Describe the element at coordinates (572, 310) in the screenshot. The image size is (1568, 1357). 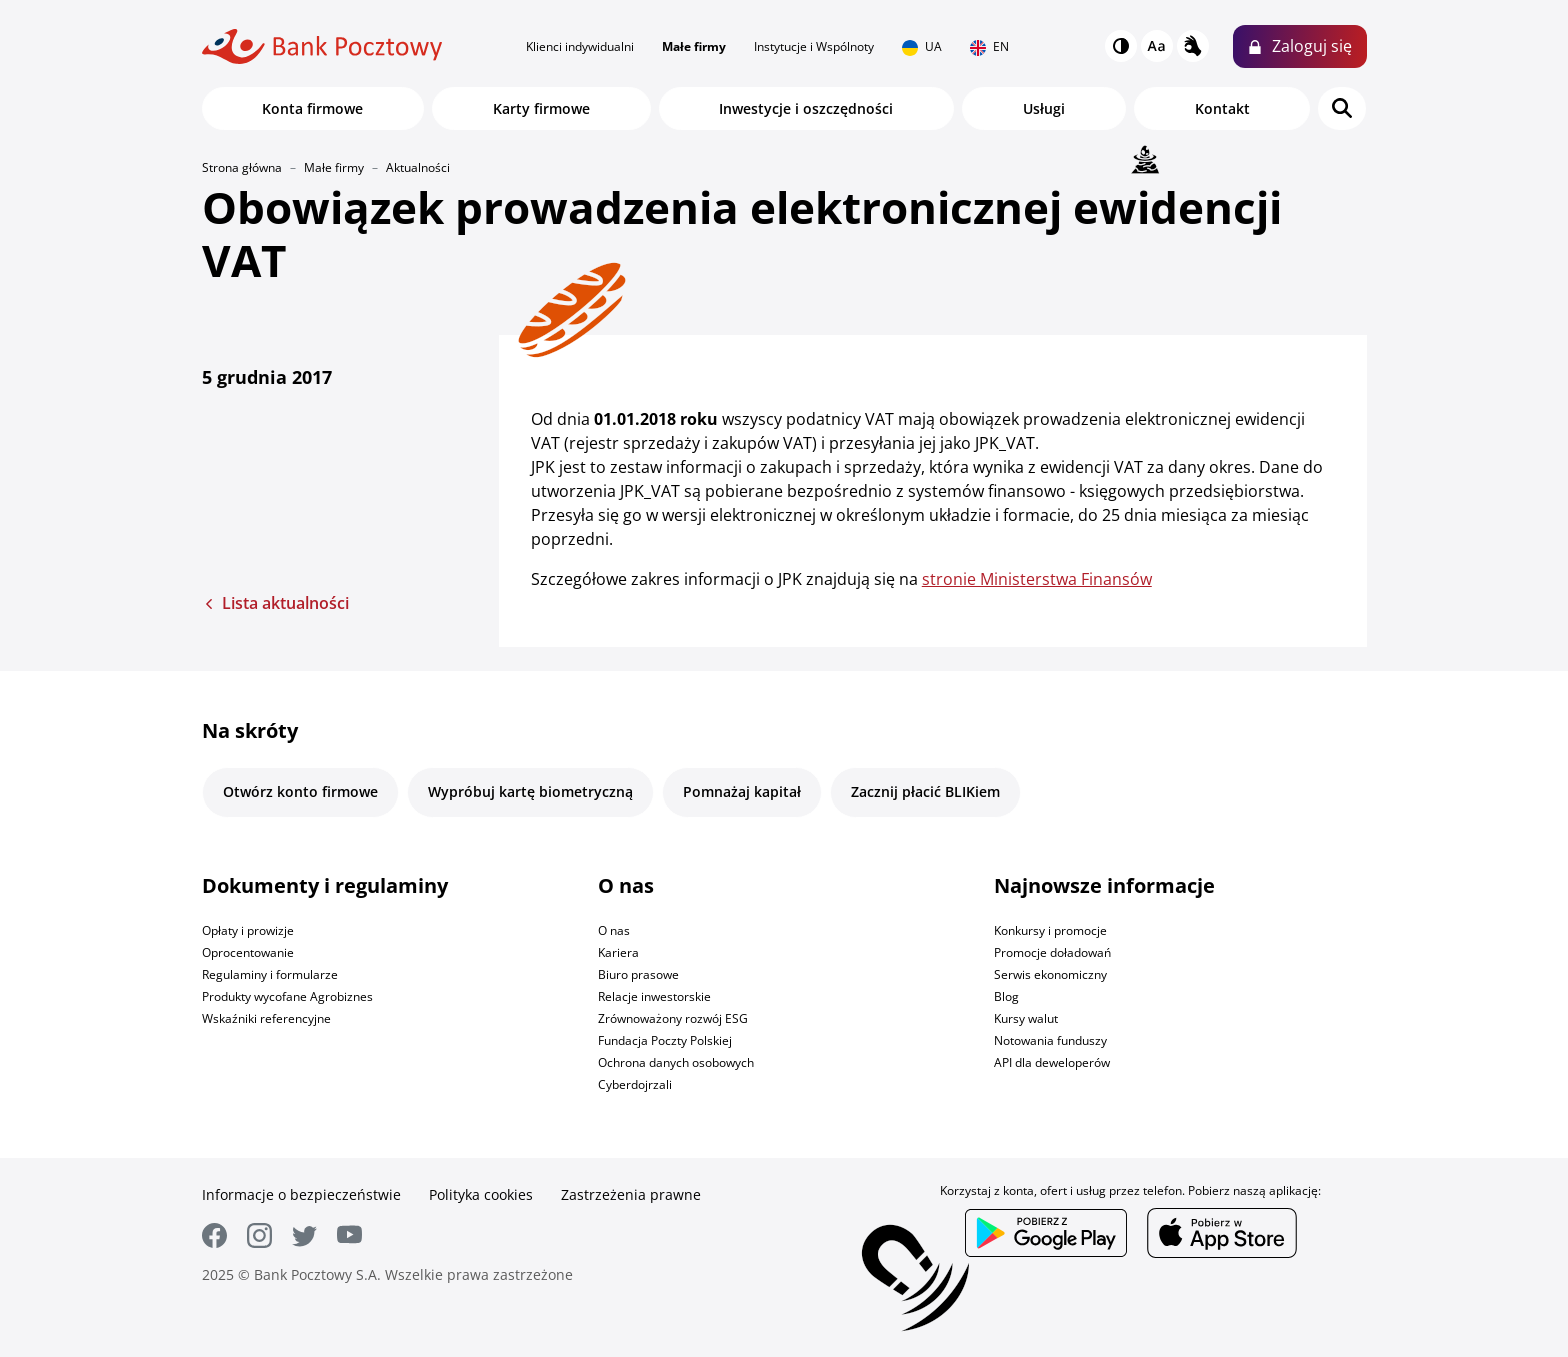
I see `access food or dining options` at that location.